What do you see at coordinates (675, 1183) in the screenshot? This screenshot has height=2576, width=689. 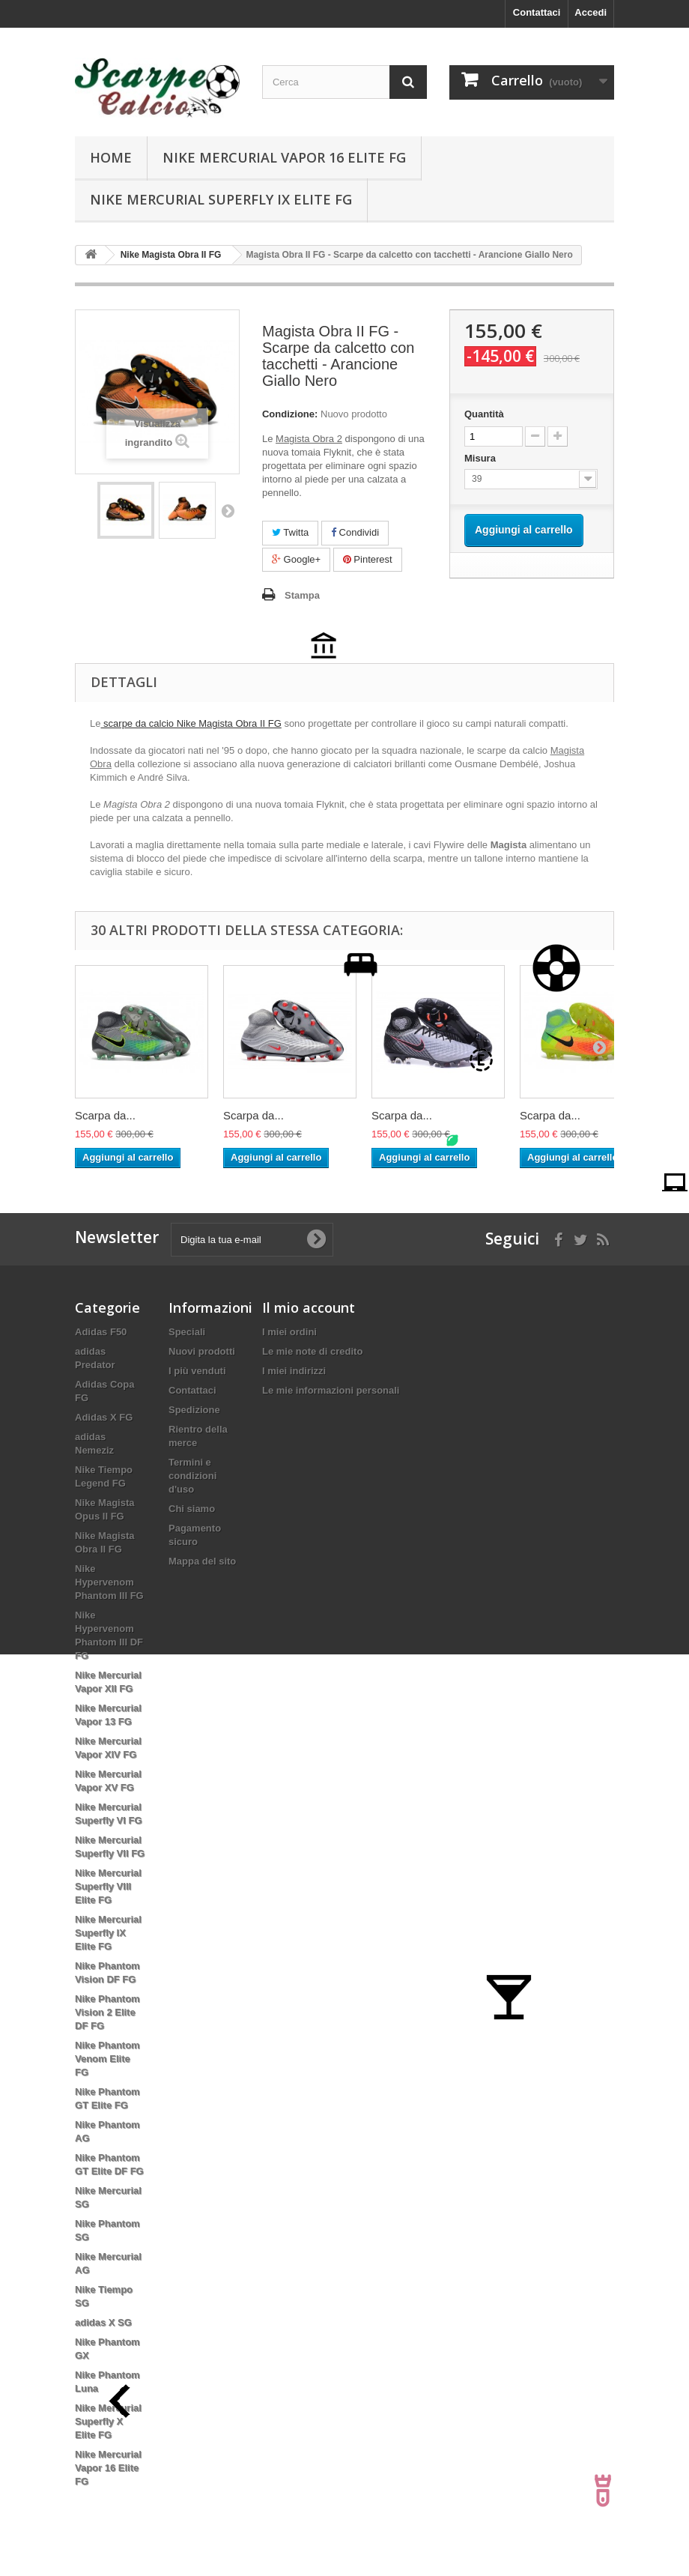 I see `access chromebook or laptop settings` at bounding box center [675, 1183].